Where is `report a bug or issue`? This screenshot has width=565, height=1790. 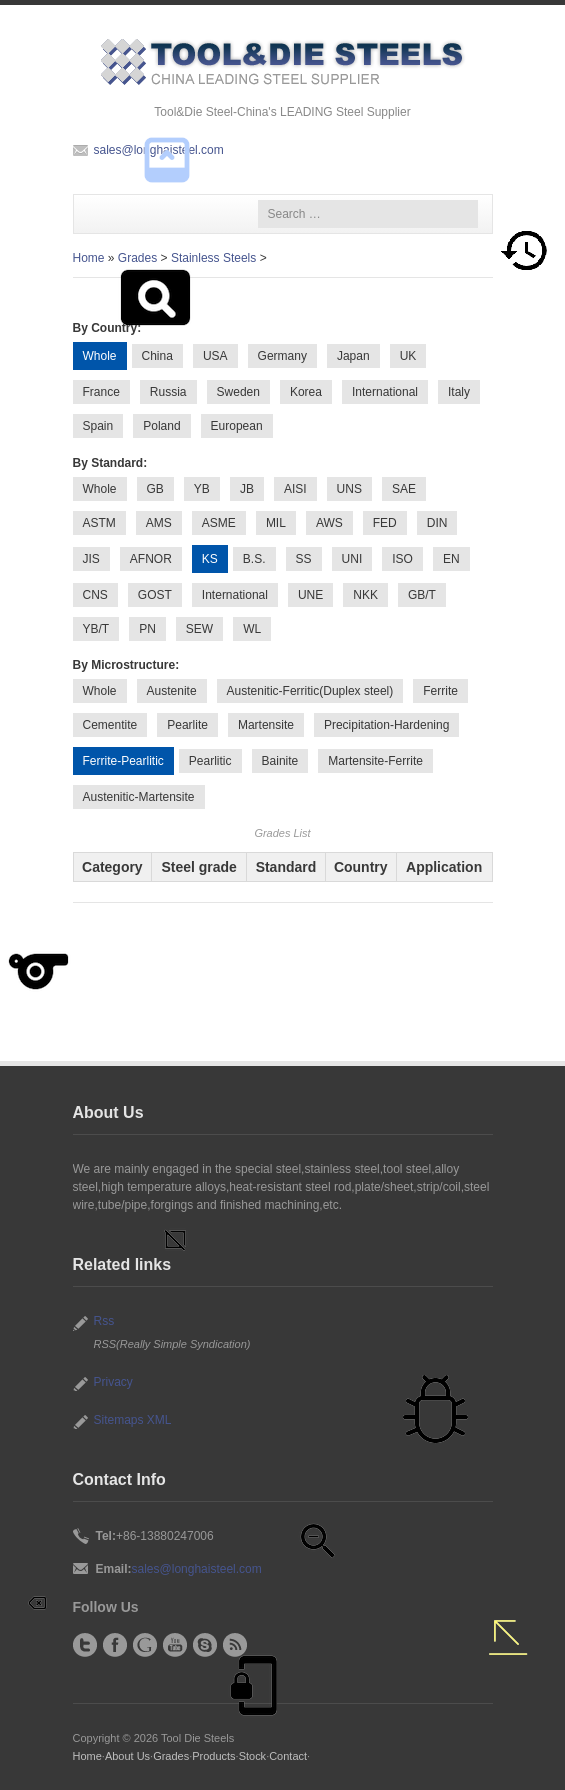
report a bug or issue is located at coordinates (435, 1410).